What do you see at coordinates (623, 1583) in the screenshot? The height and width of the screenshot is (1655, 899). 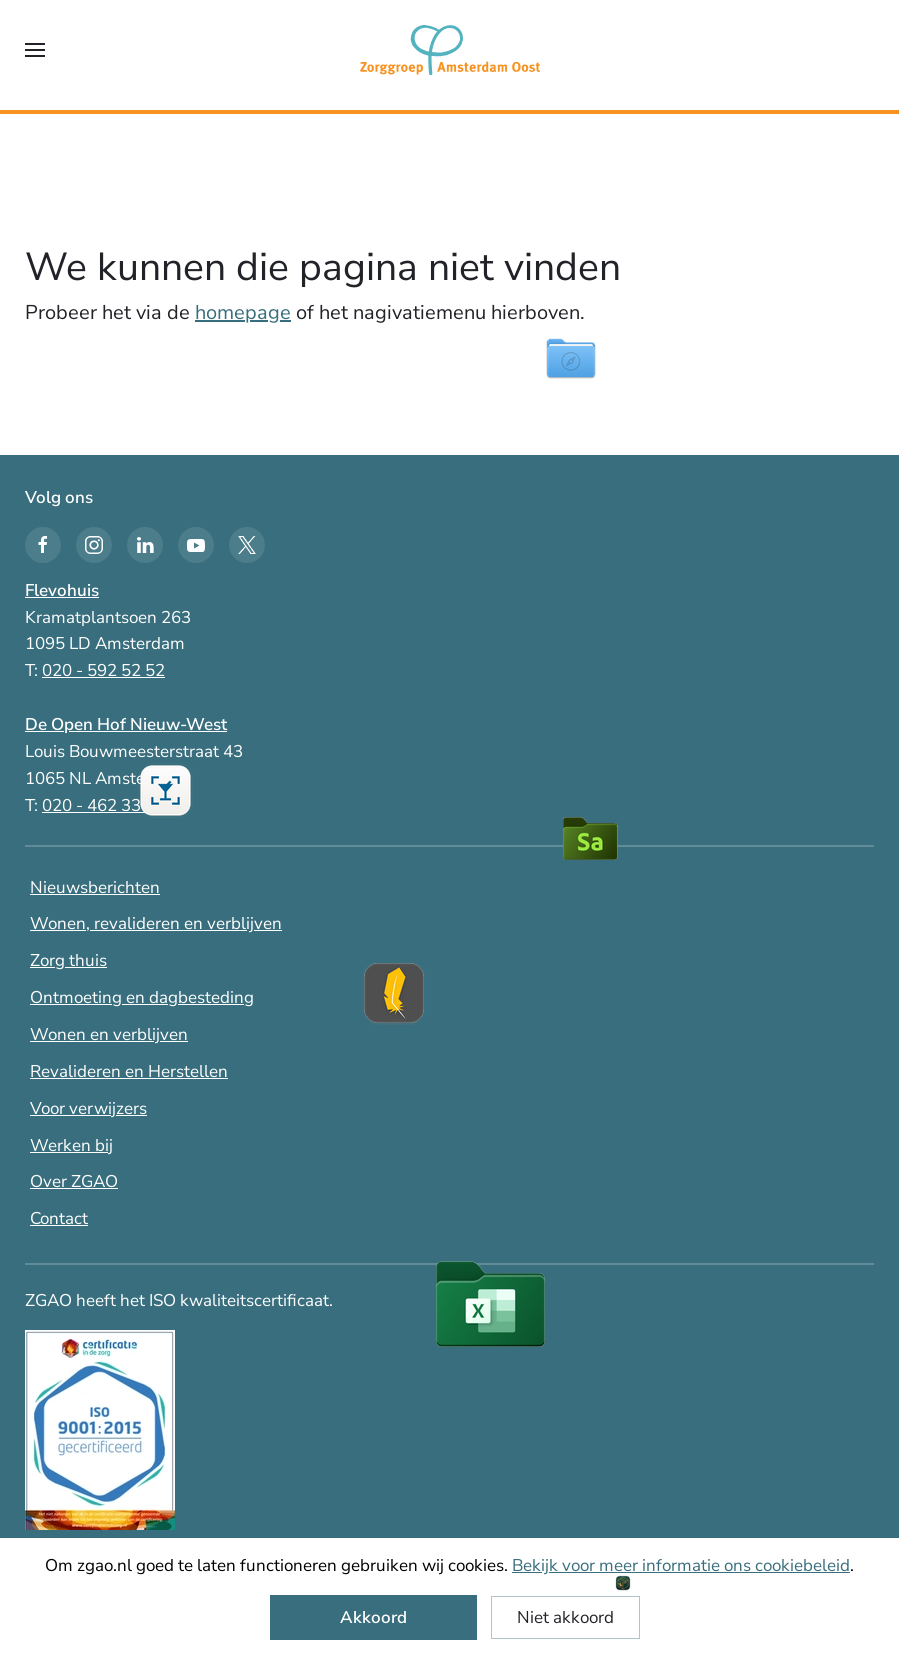 I see `open bee package manager application` at bounding box center [623, 1583].